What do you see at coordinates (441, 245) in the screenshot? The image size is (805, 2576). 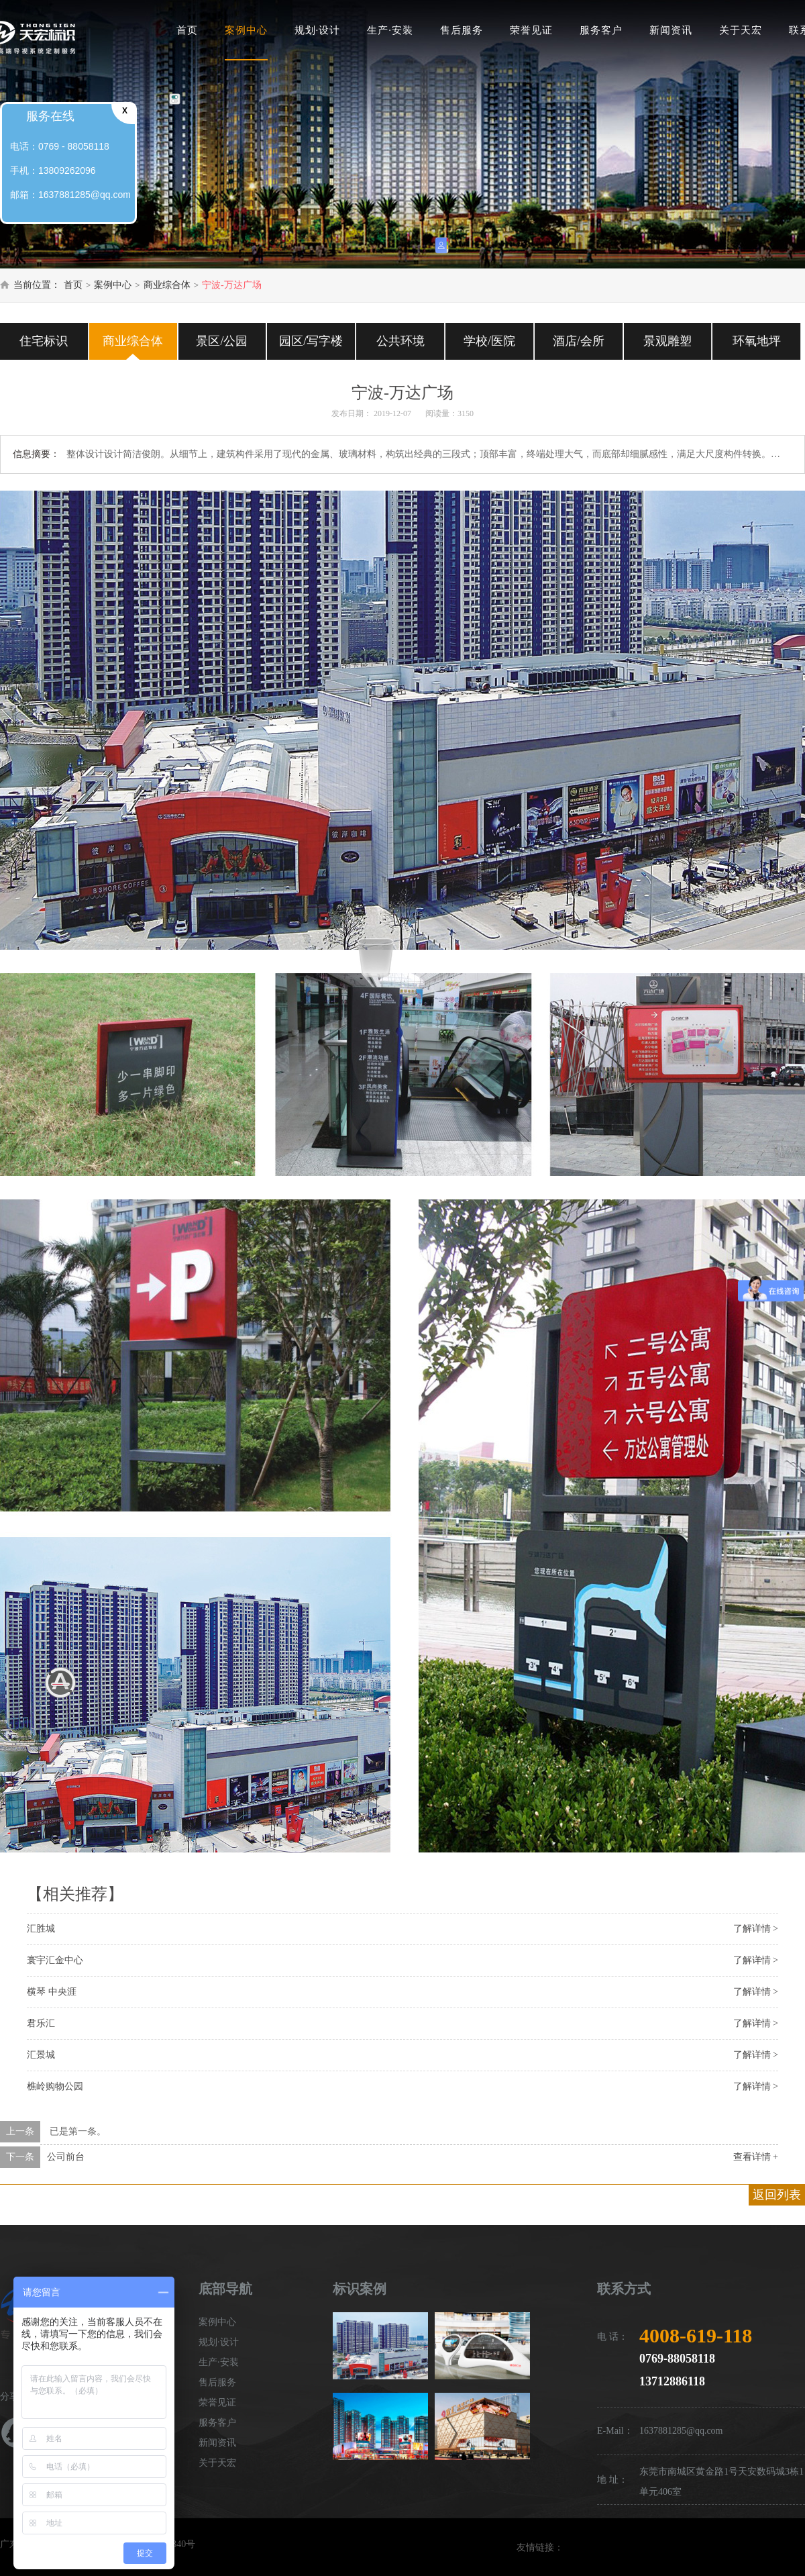 I see `open the address book application` at bounding box center [441, 245].